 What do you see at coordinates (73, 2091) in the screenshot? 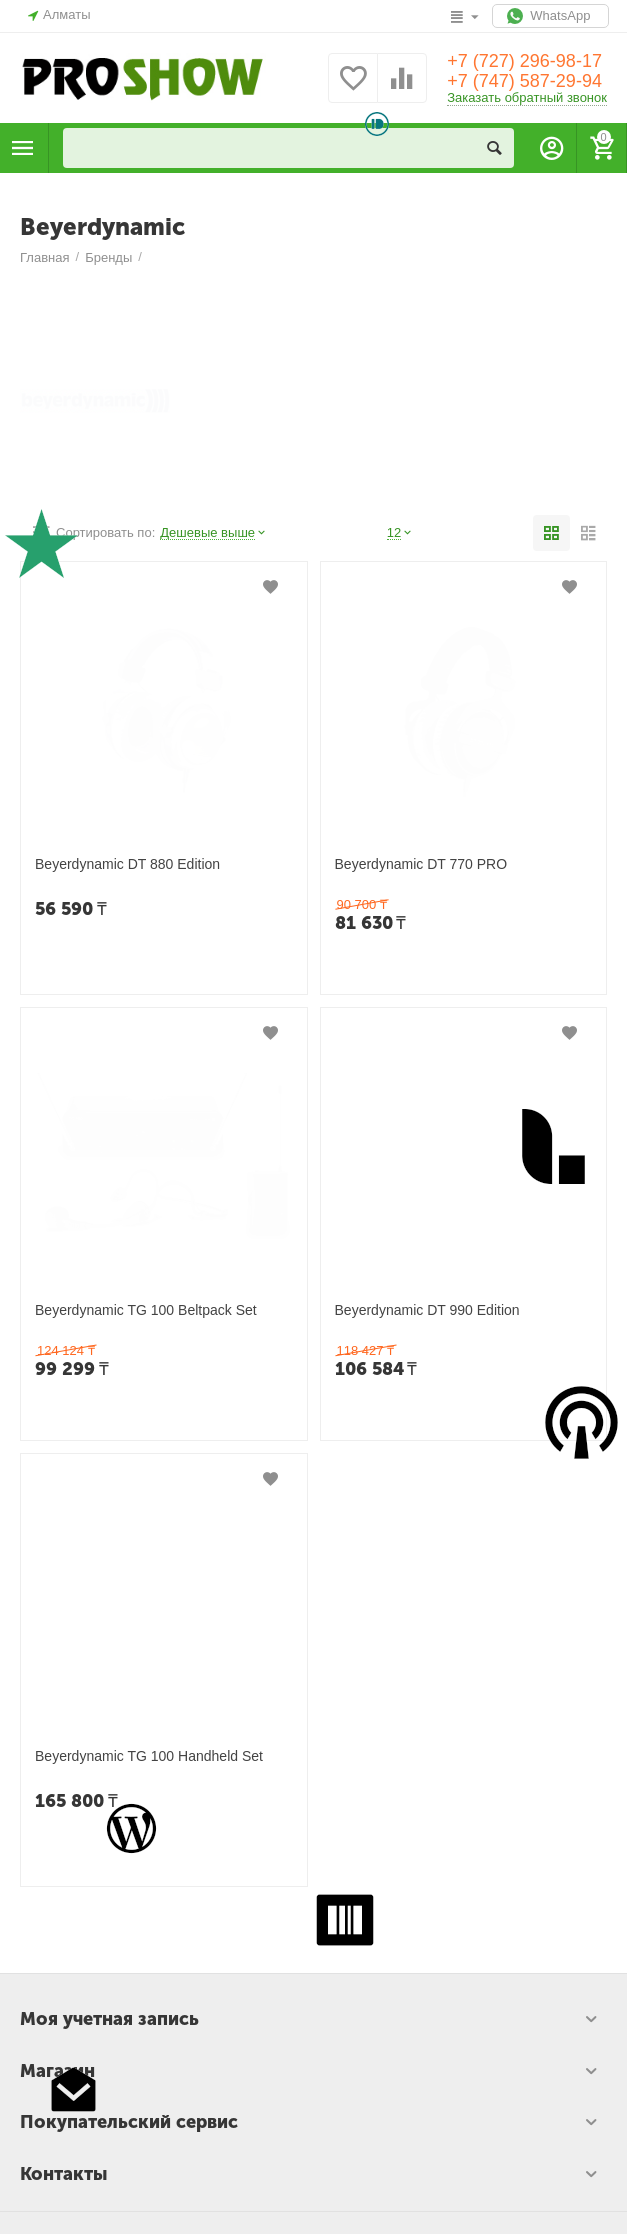
I see `indicates a read or opened email` at bounding box center [73, 2091].